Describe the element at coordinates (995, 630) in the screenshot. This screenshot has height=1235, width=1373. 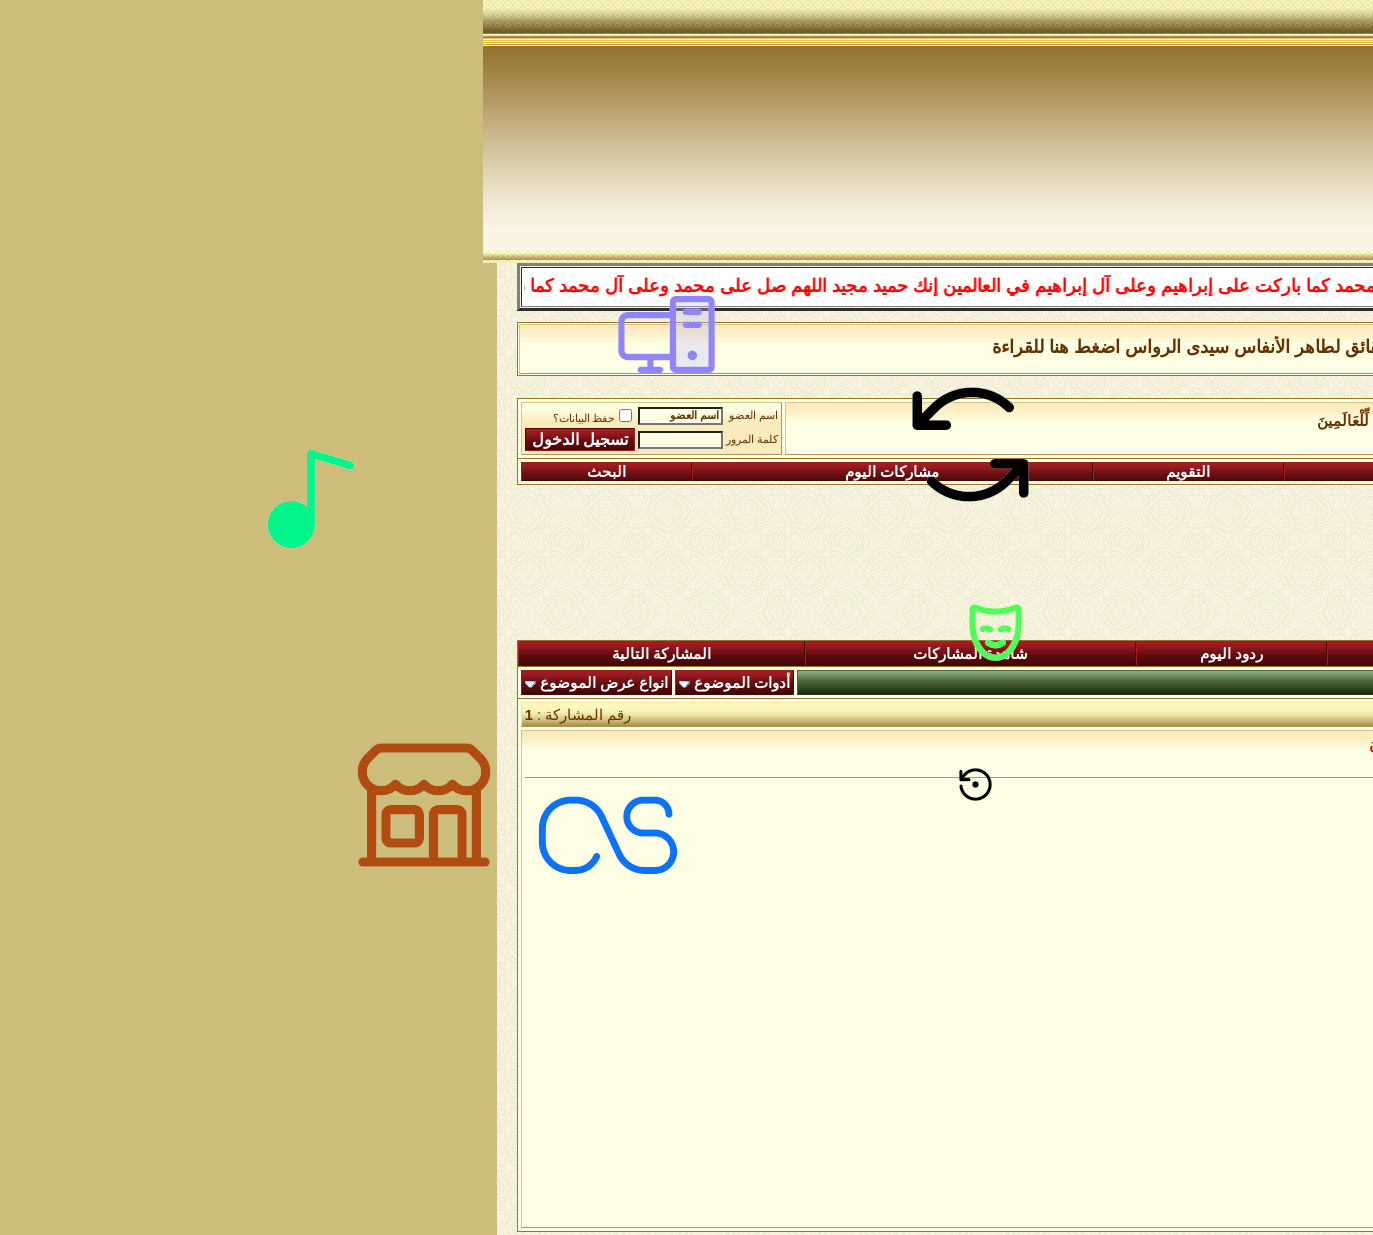
I see `access theater or entertainment content` at that location.